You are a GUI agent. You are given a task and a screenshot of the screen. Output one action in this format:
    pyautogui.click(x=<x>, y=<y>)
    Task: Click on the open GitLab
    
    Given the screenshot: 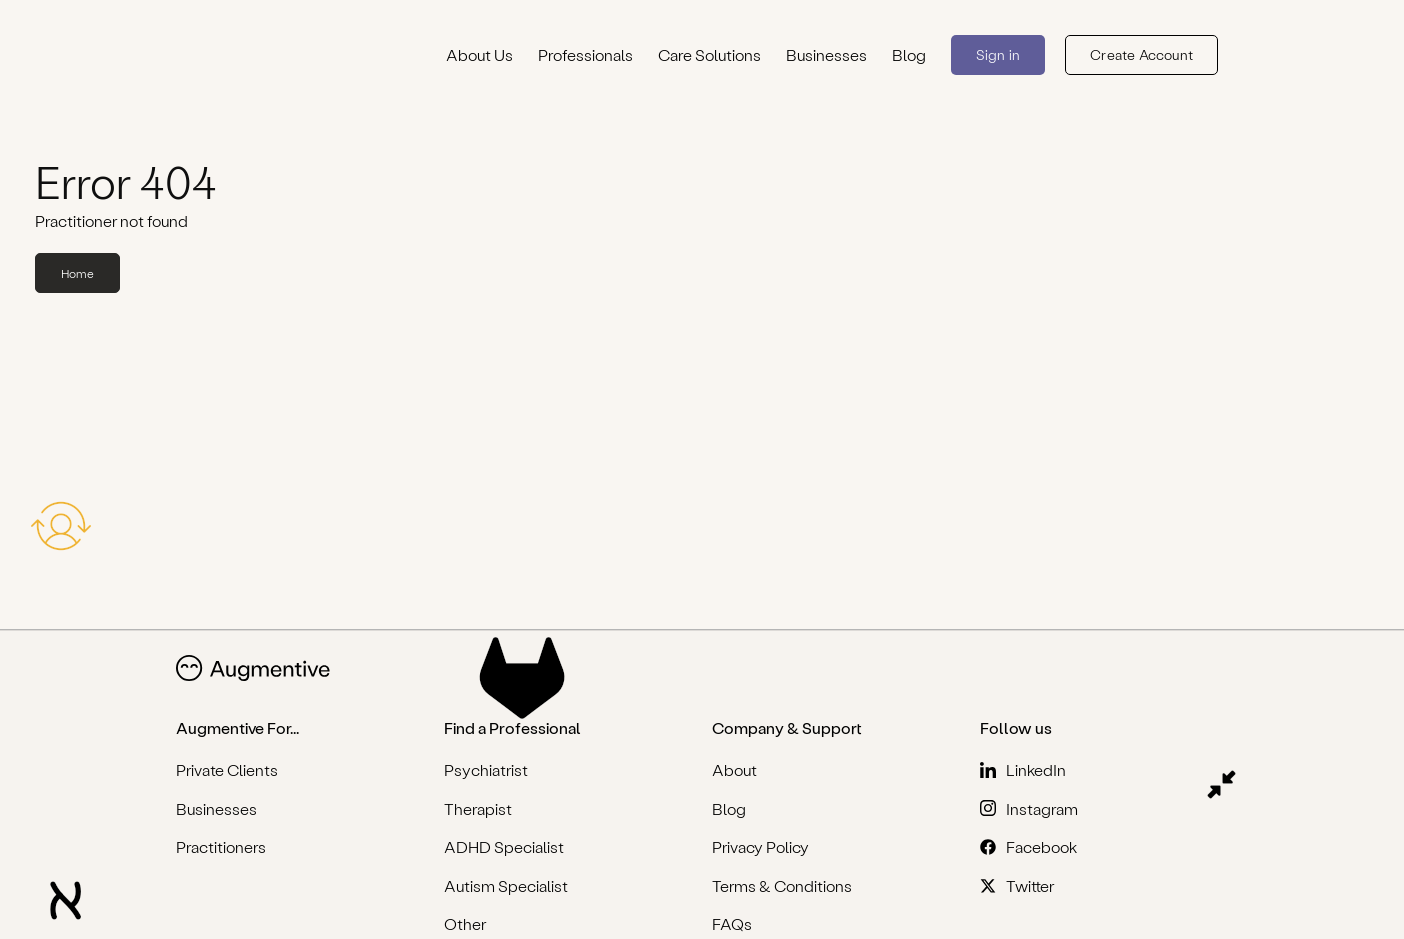 What is the action you would take?
    pyautogui.click(x=522, y=678)
    